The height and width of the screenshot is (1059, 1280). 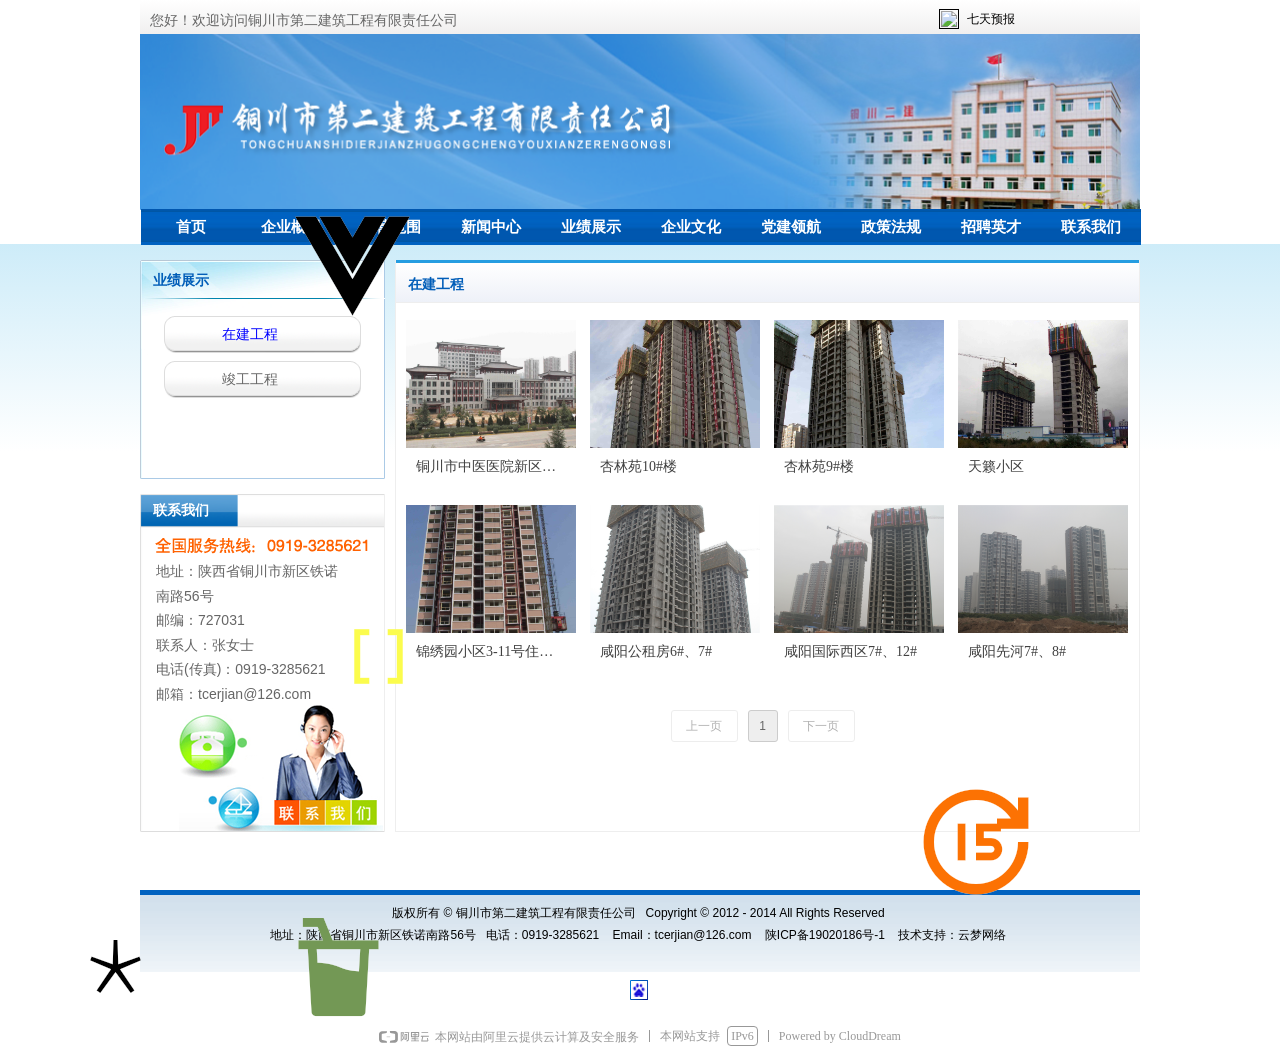 What do you see at coordinates (338, 971) in the screenshot?
I see `view food and drink options` at bounding box center [338, 971].